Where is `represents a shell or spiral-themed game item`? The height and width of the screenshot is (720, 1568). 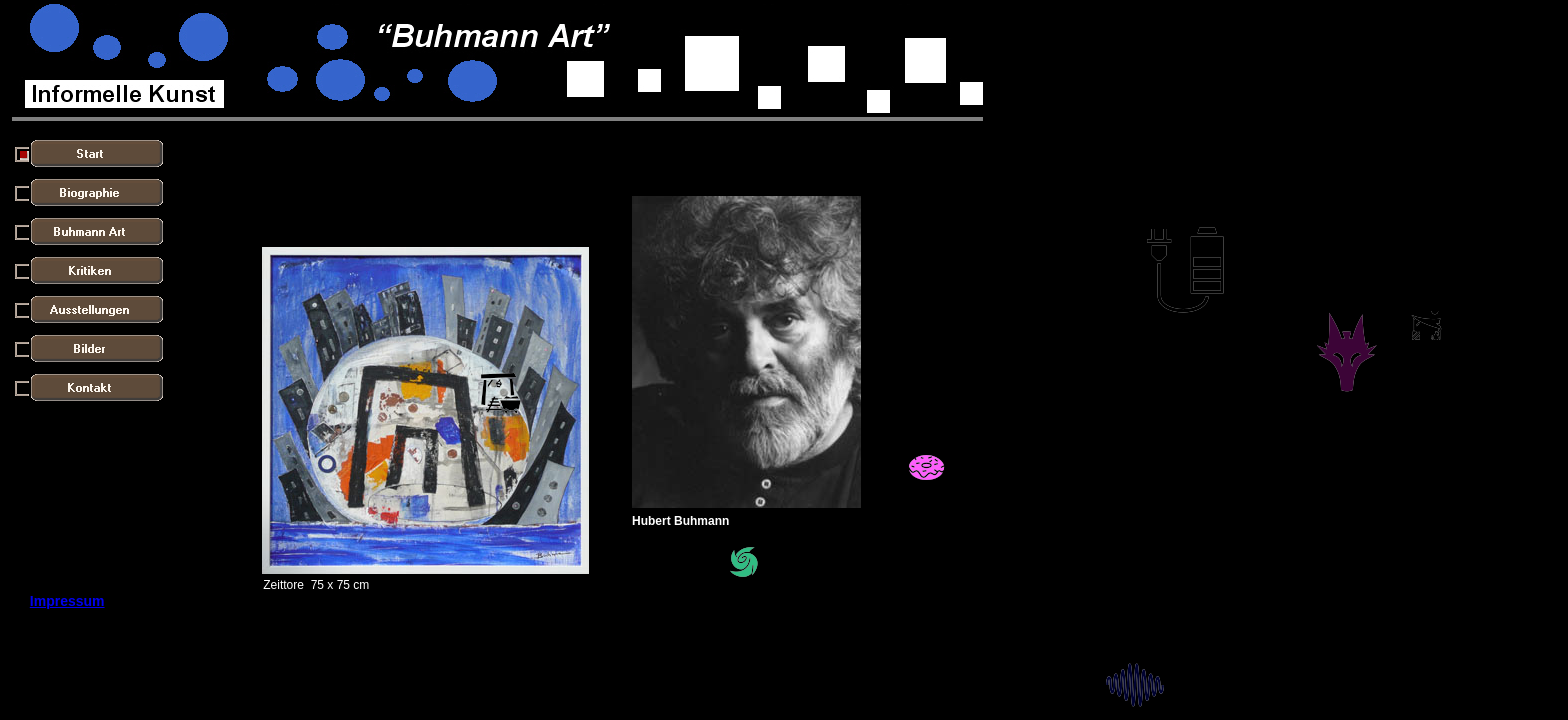
represents a shell or spiral-themed game item is located at coordinates (744, 562).